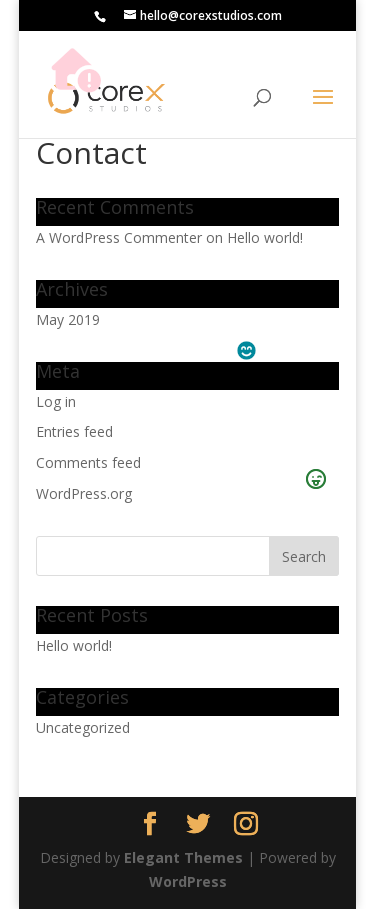  I want to click on add a positive reaction or emoji, so click(246, 350).